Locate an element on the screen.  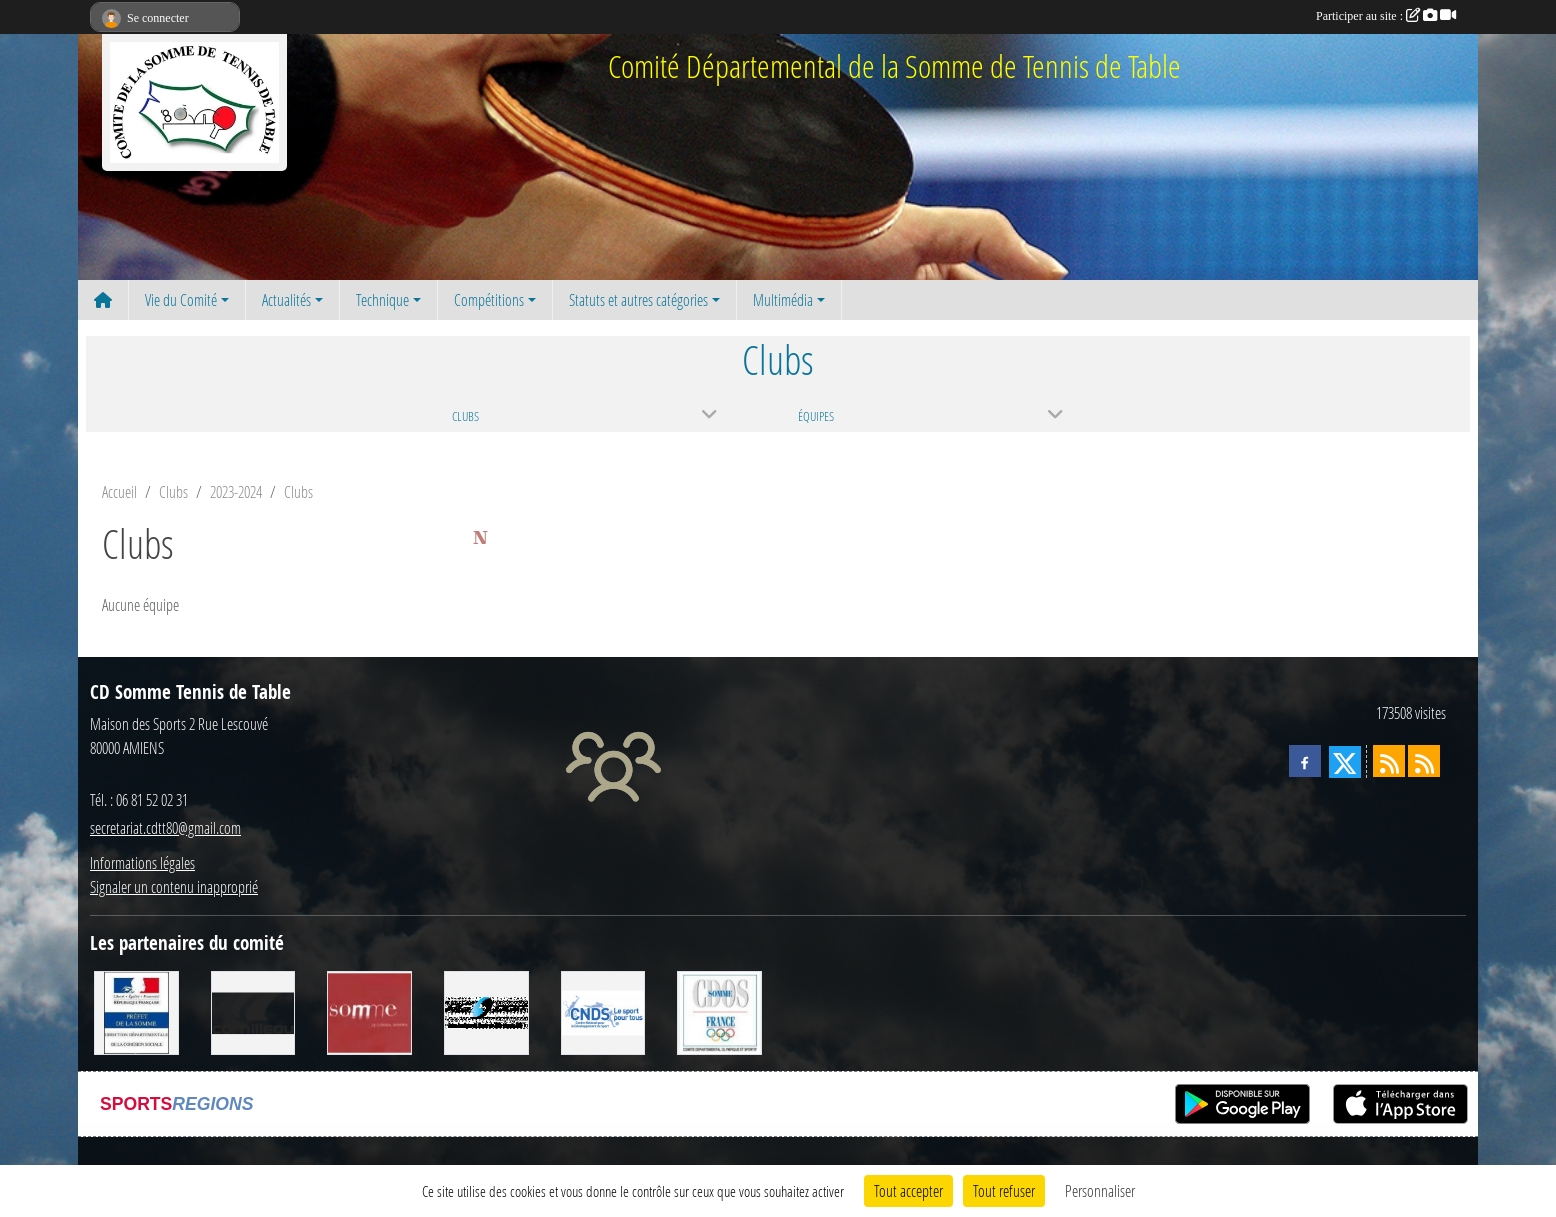
view group members or team is located at coordinates (613, 763).